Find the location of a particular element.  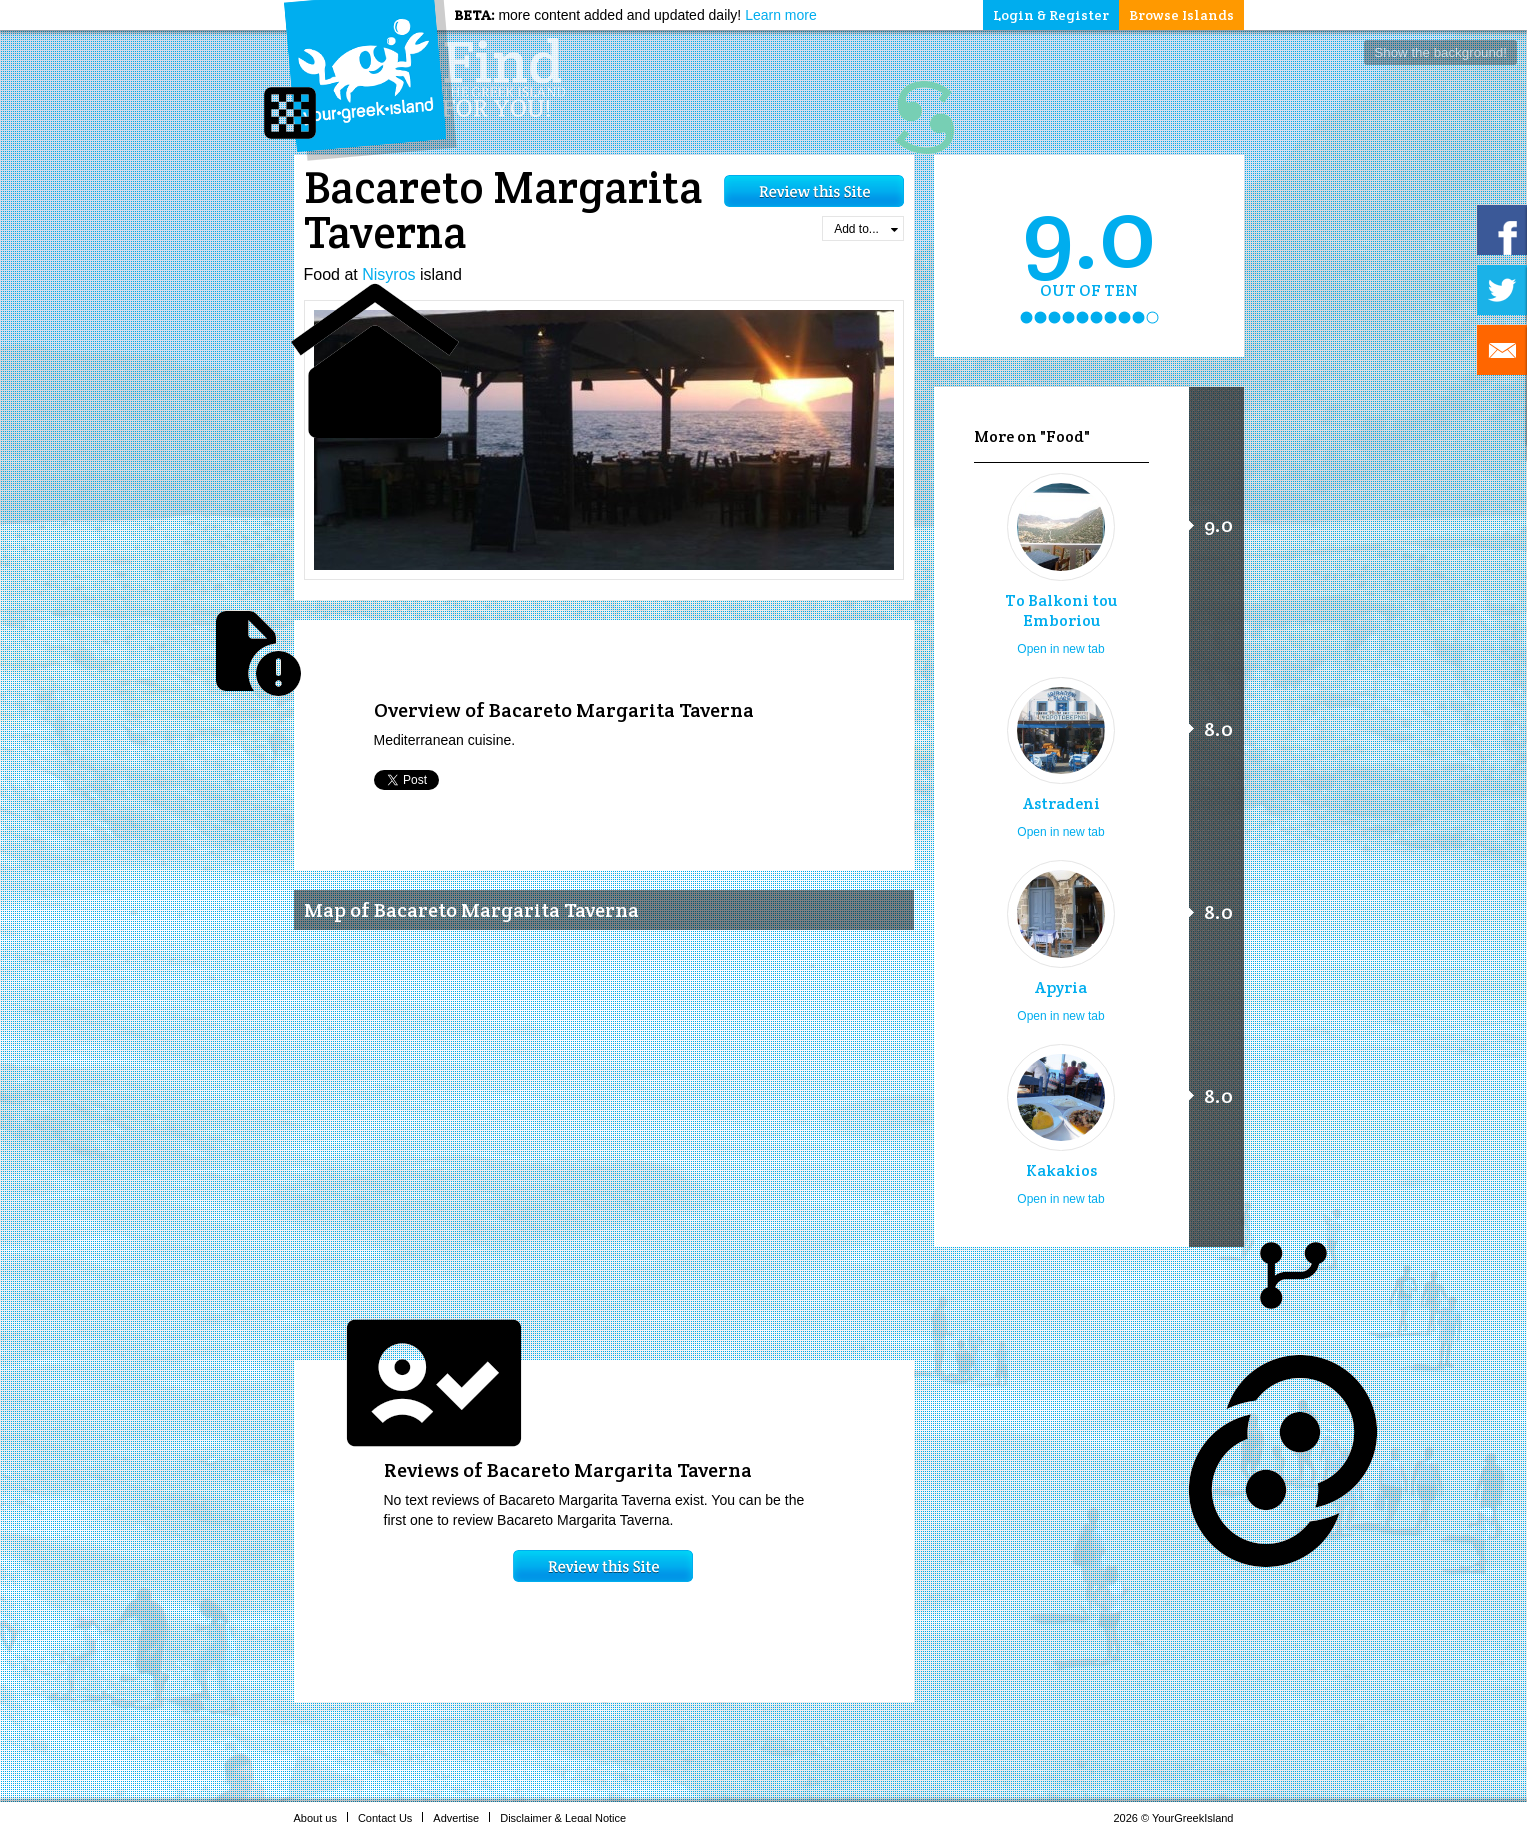

navigate to home screen is located at coordinates (375, 363).